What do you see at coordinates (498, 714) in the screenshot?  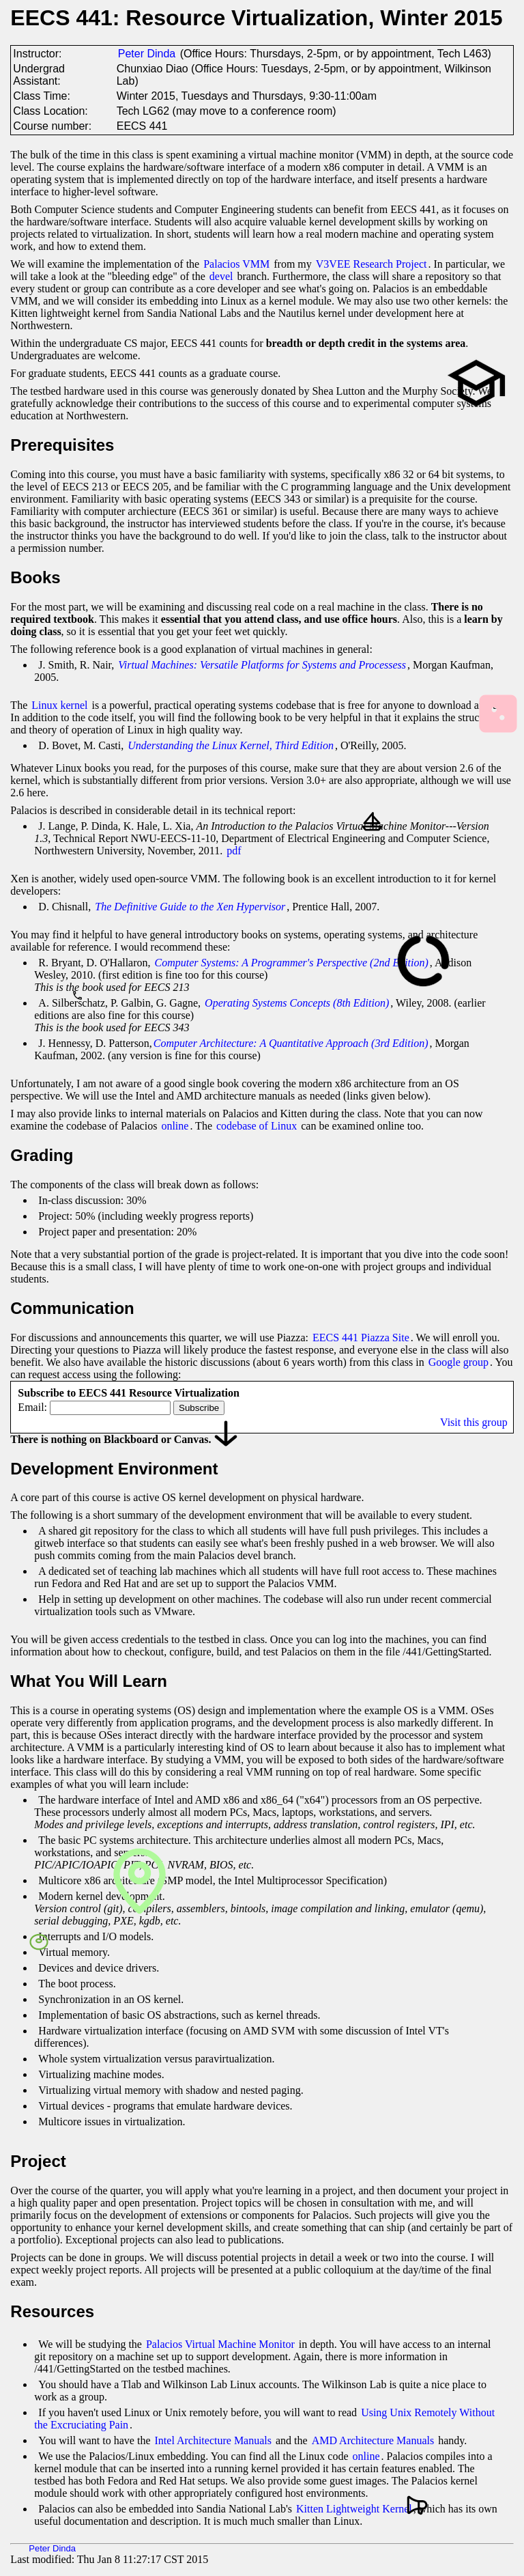 I see `roll dice or randomize selection` at bounding box center [498, 714].